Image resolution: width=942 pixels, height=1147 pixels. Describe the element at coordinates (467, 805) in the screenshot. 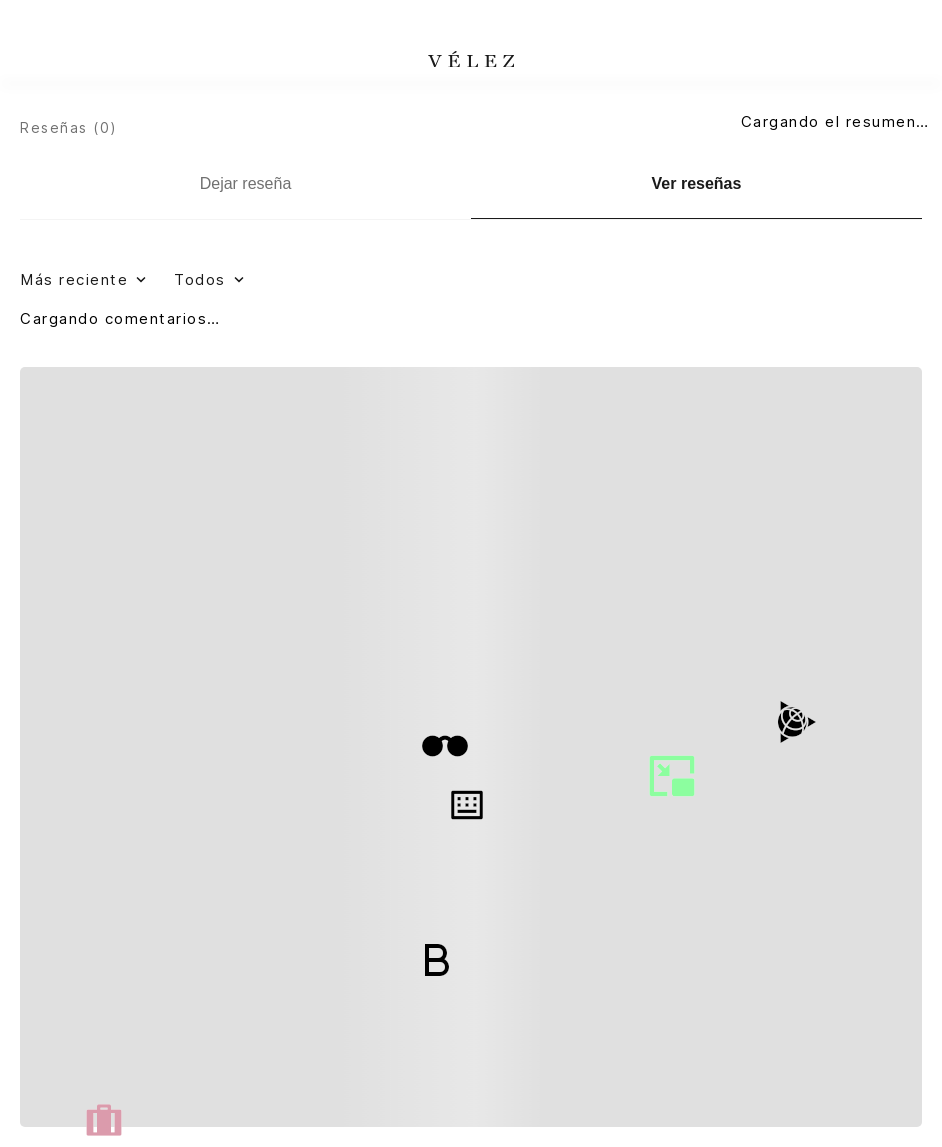

I see `open on-screen keyboard` at that location.